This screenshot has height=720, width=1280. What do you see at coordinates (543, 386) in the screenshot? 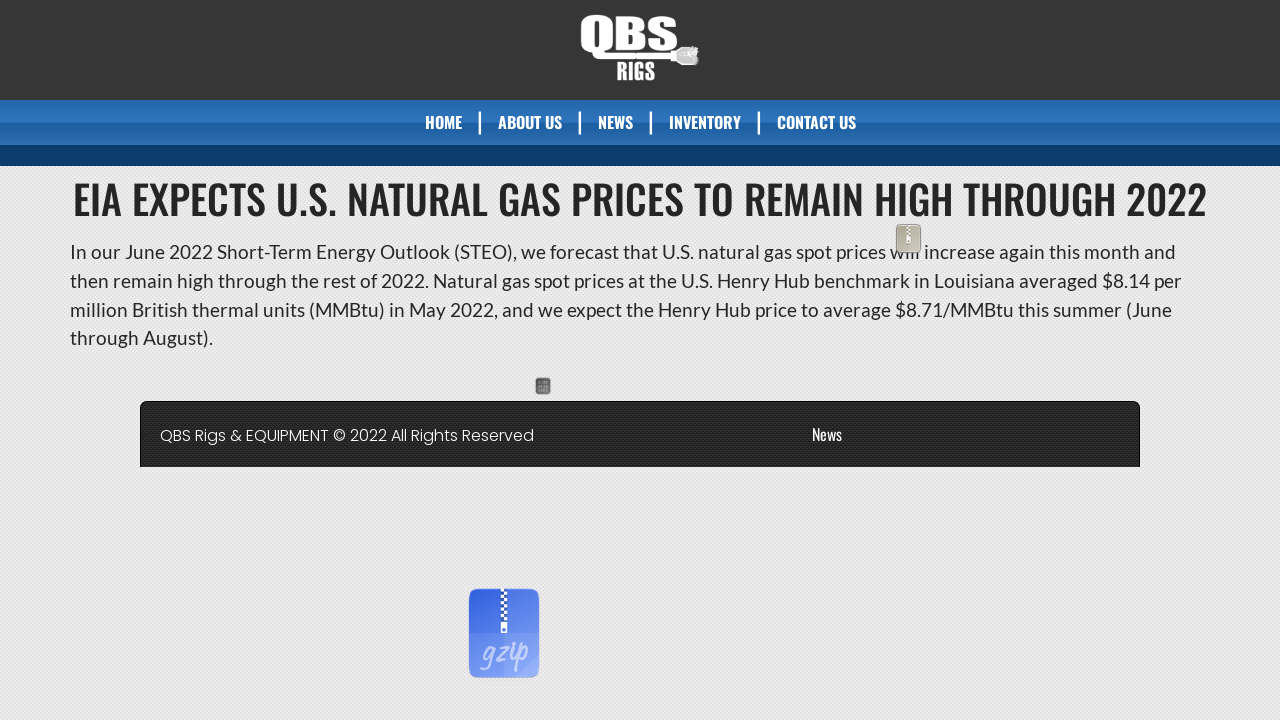
I see `firmware file or binary data` at bounding box center [543, 386].